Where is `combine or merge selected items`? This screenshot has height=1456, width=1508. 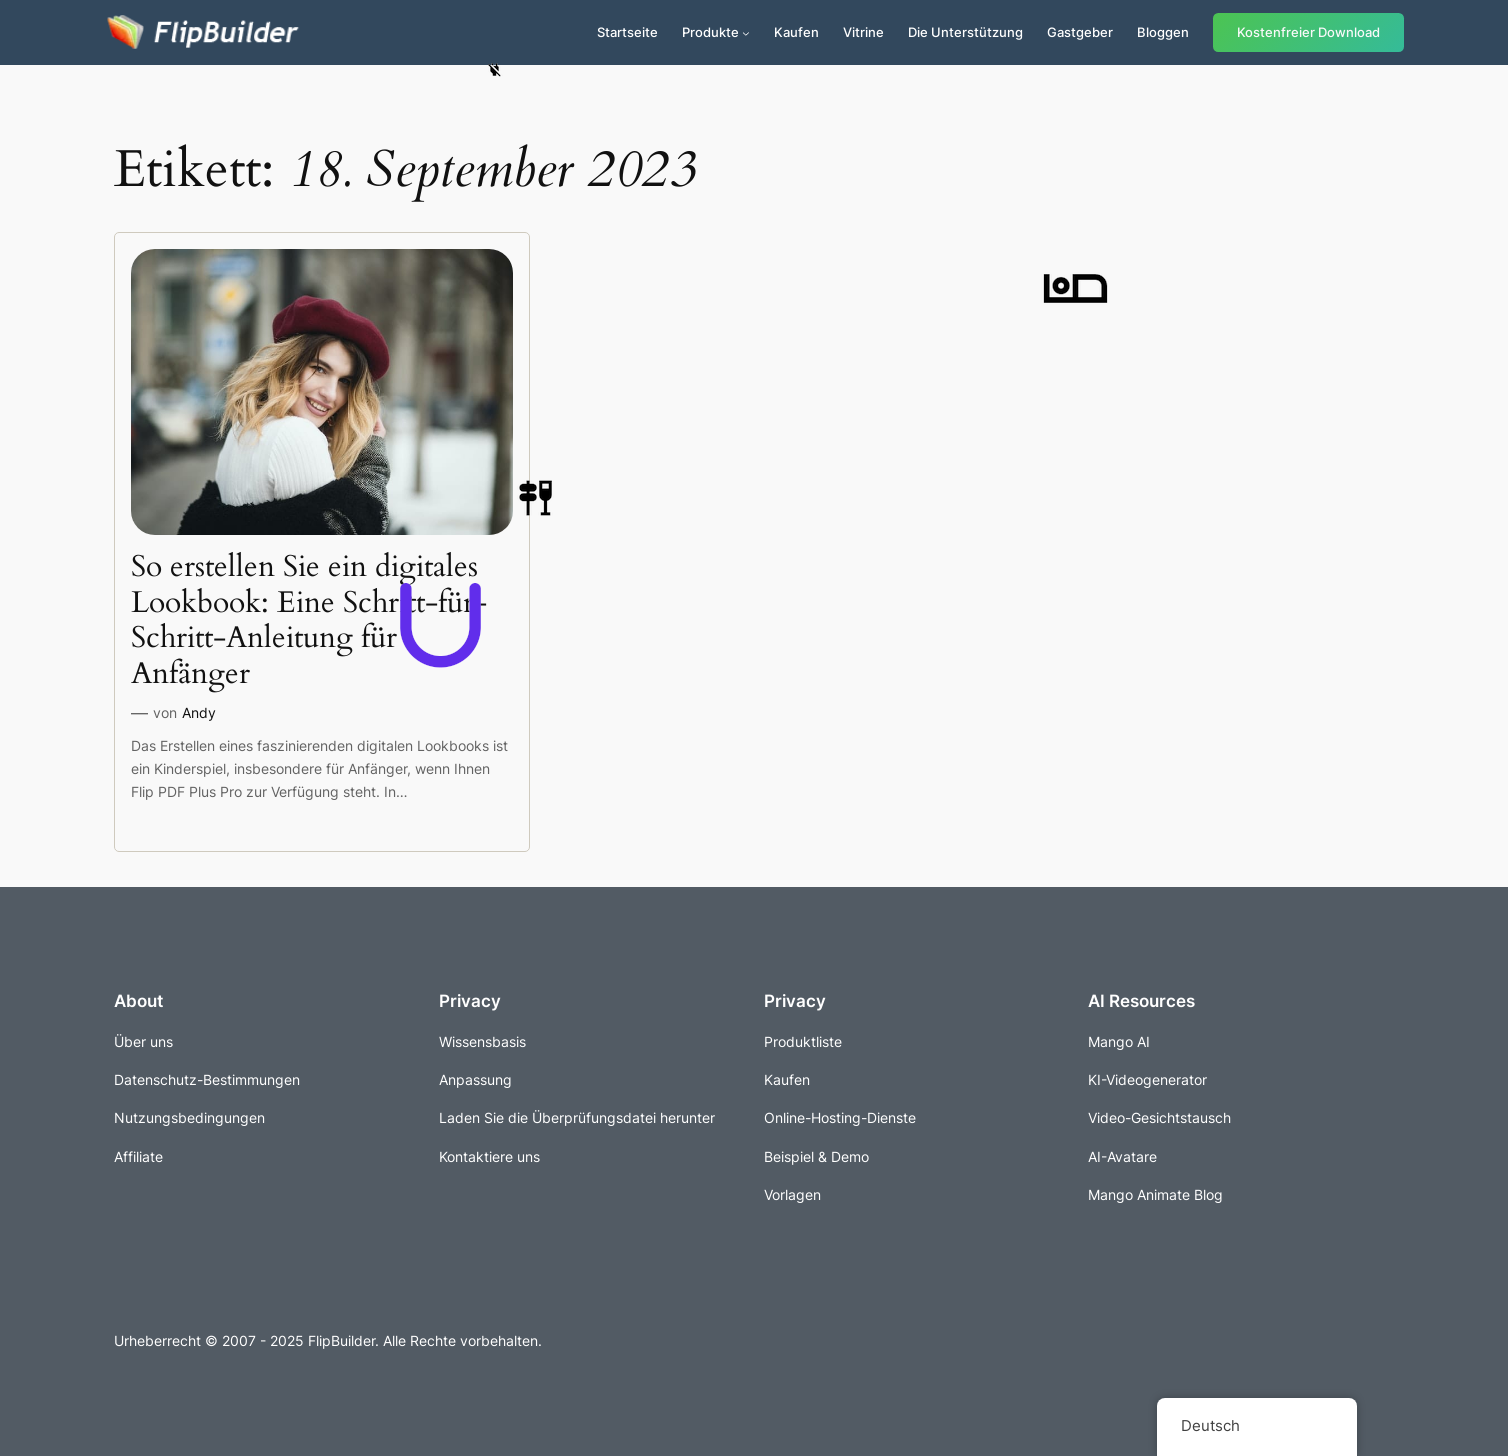 combine or merge selected items is located at coordinates (440, 619).